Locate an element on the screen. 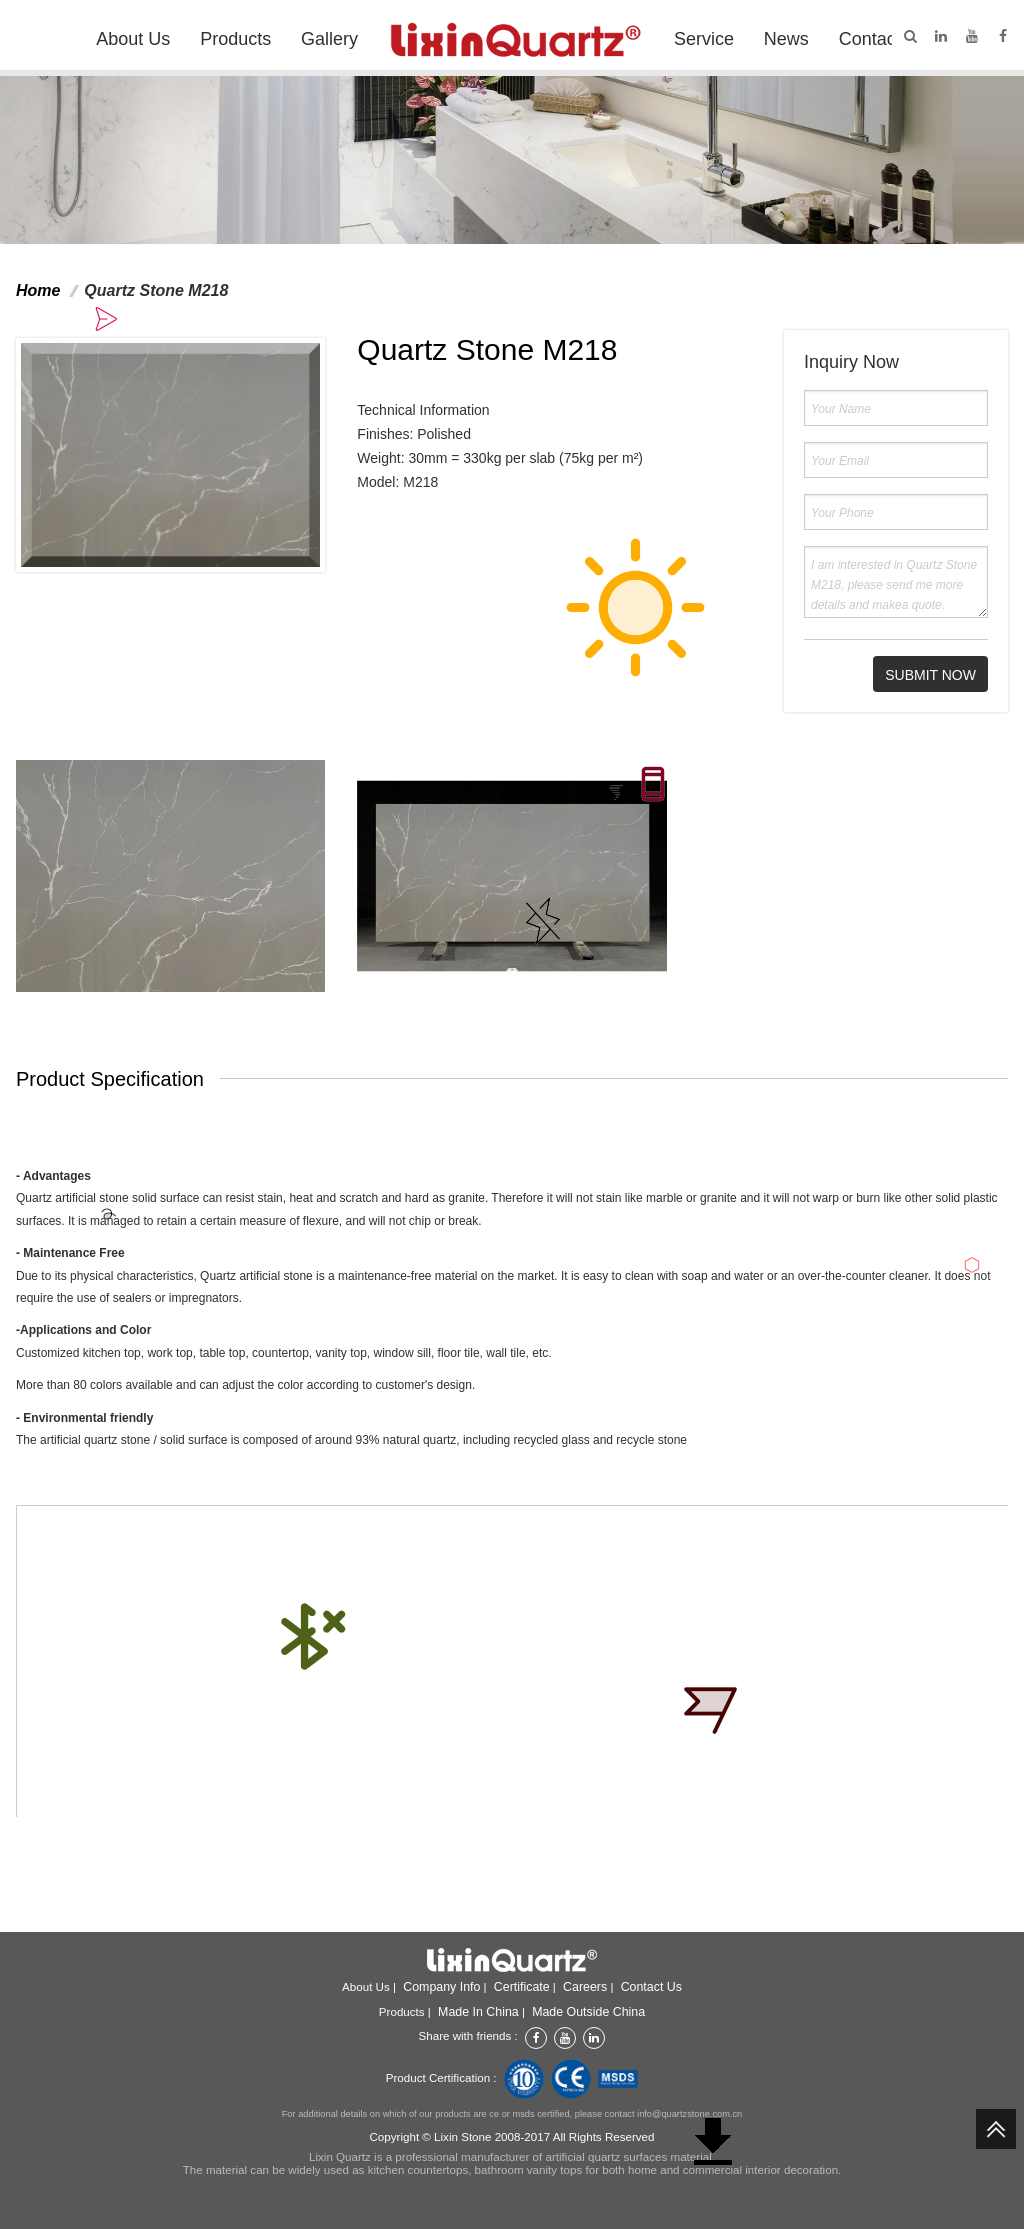 The image size is (1024, 2229). activate freehand drawing or scribble mode is located at coordinates (108, 1214).